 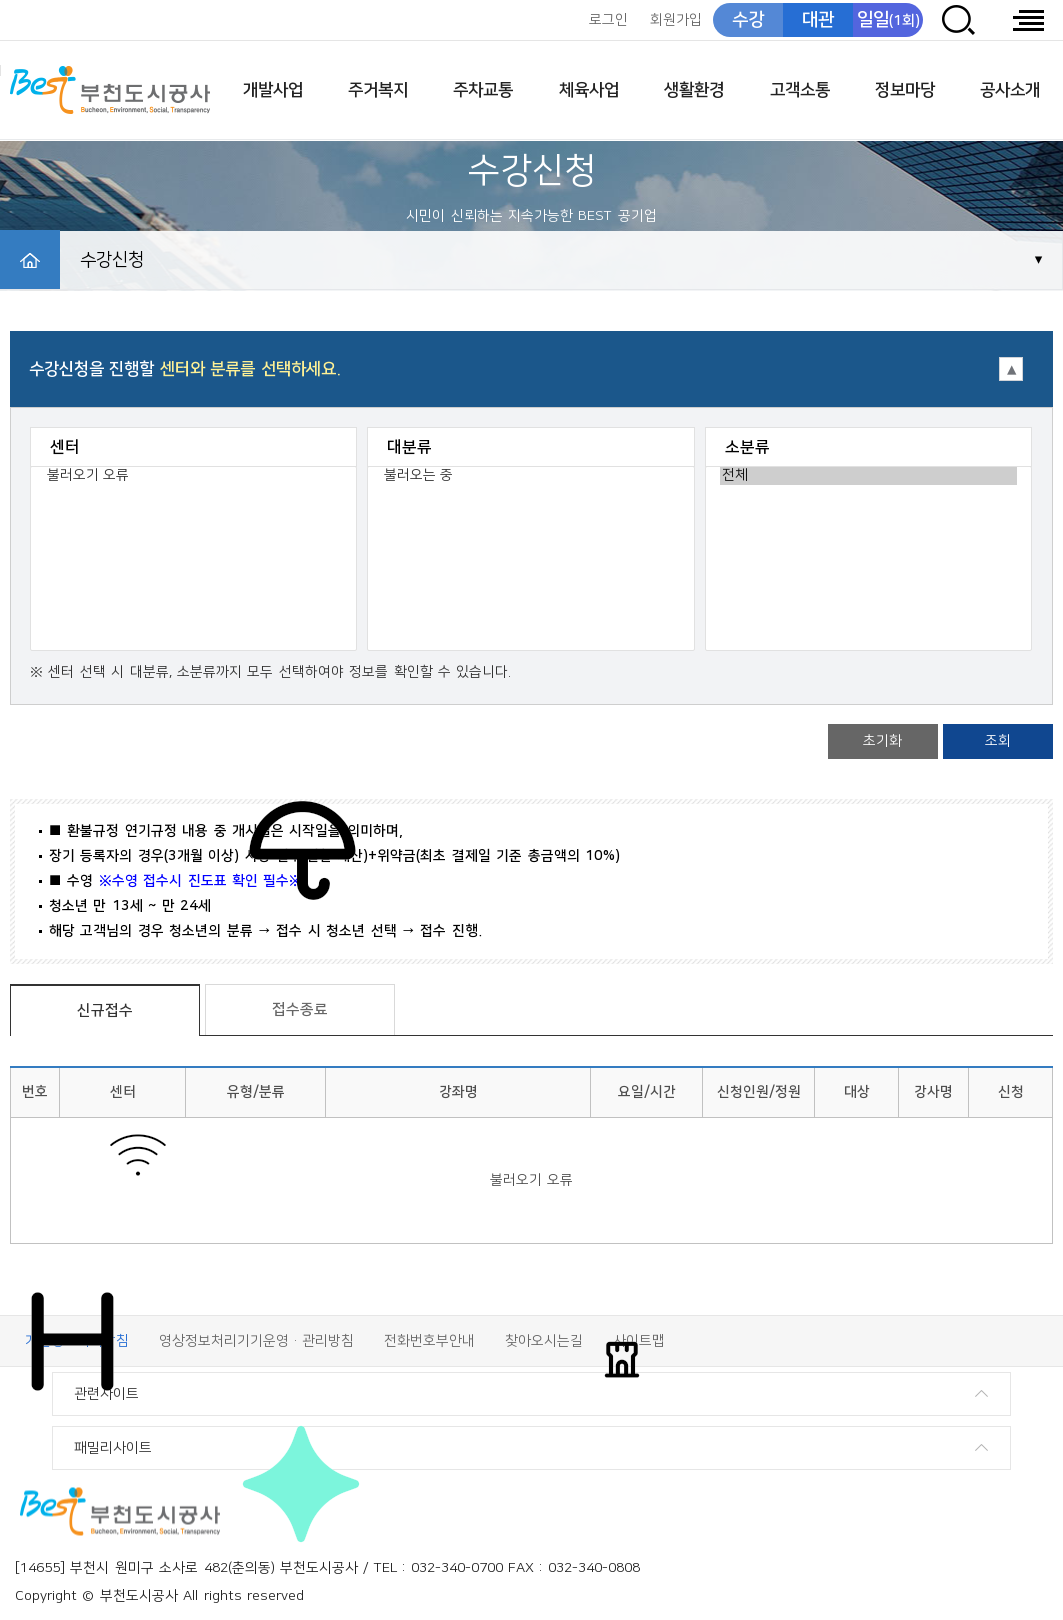 I want to click on indicates AI-generated or enhanced content, so click(x=301, y=1484).